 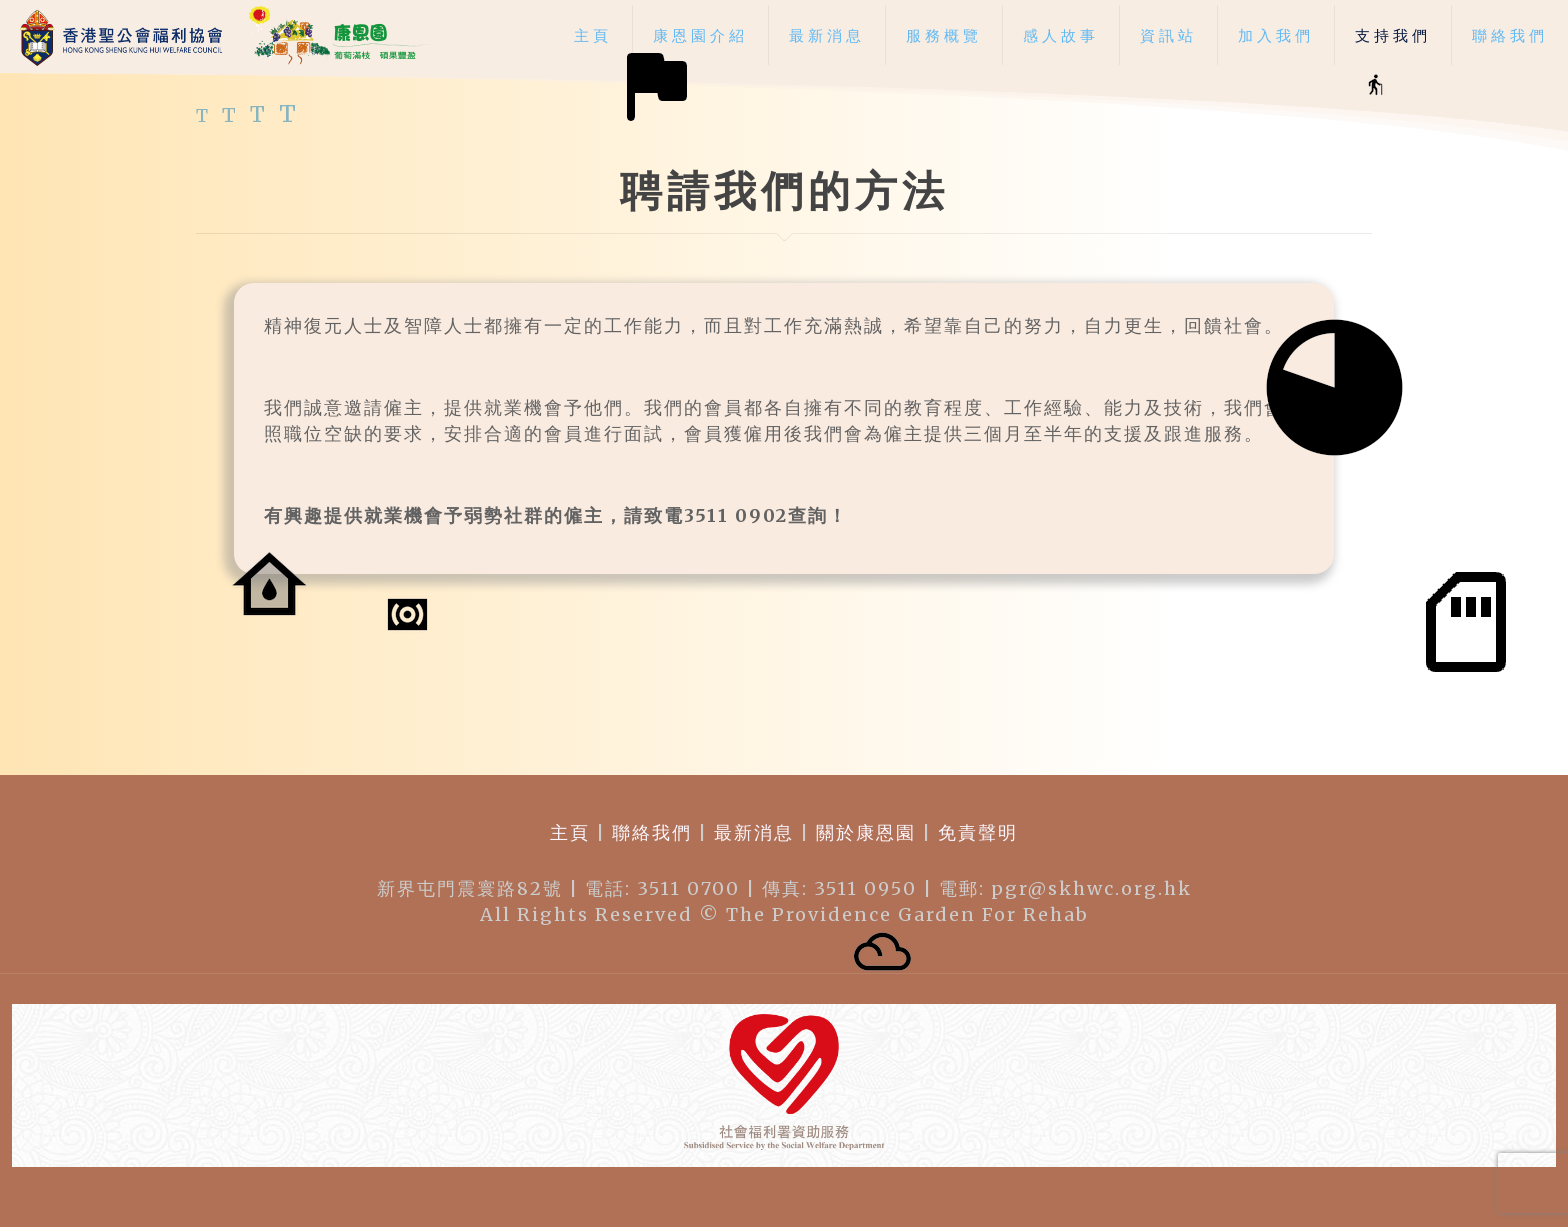 I want to click on flag or bookmark this item, so click(x=655, y=85).